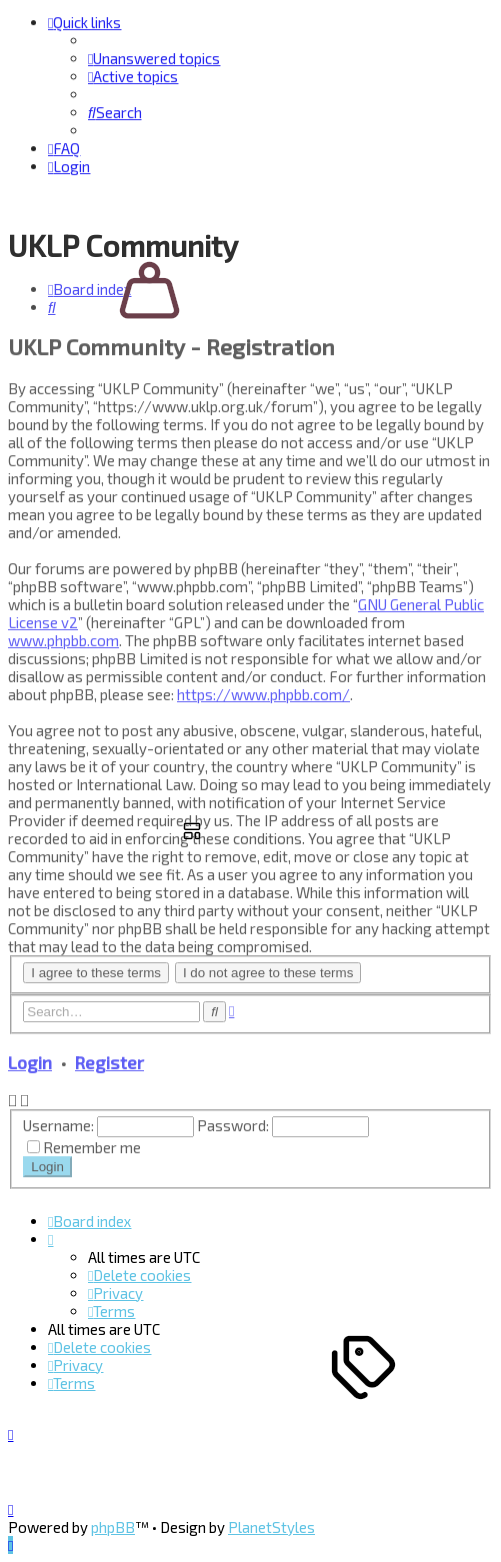 The width and height of the screenshot is (501, 1562). Describe the element at coordinates (192, 831) in the screenshot. I see `select a page layout template` at that location.